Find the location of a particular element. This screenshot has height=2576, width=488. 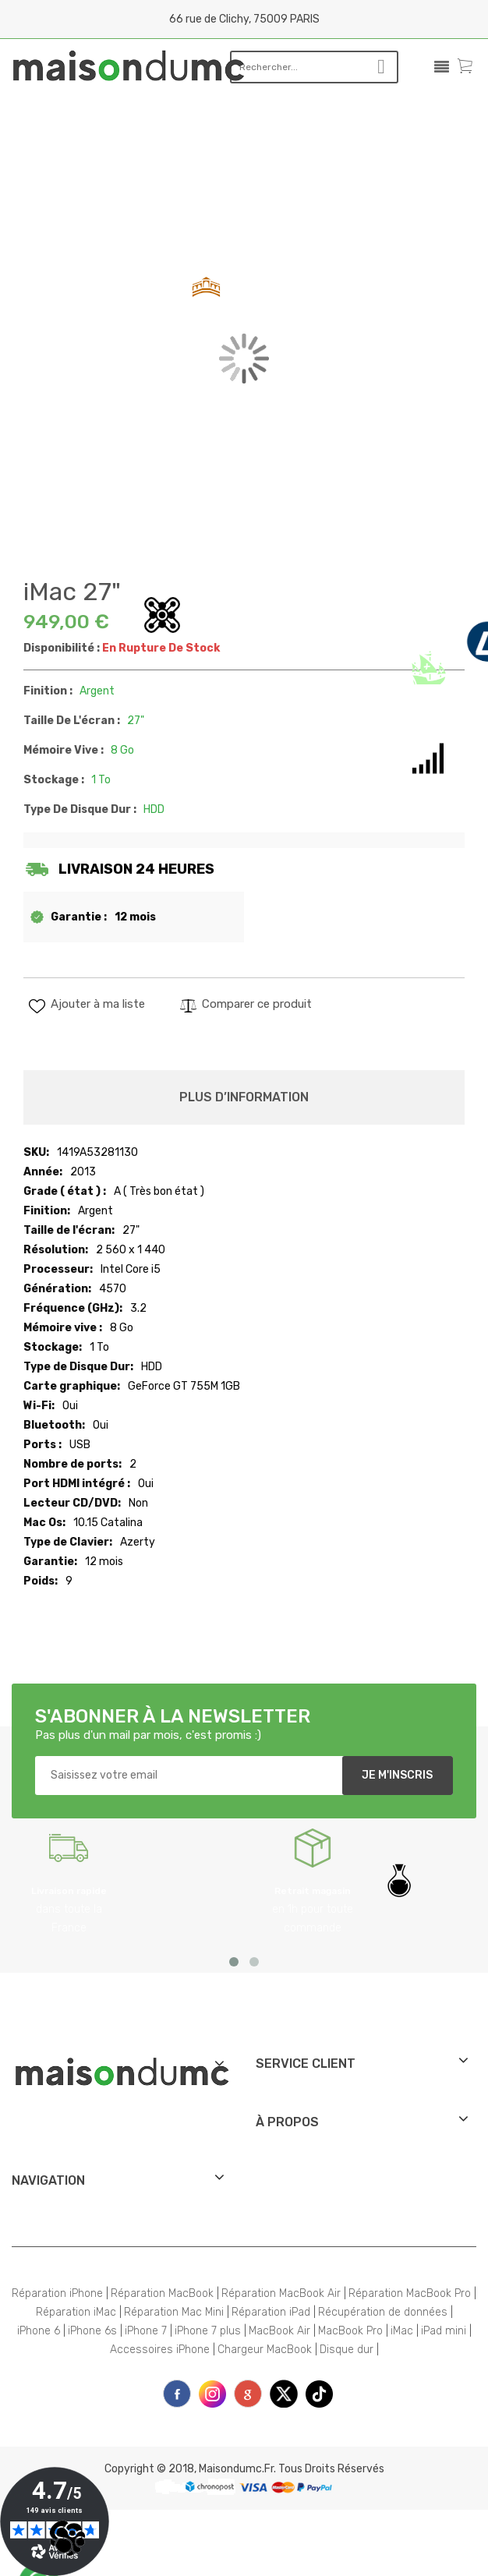

access the alchemy or crafting menu is located at coordinates (399, 1881).